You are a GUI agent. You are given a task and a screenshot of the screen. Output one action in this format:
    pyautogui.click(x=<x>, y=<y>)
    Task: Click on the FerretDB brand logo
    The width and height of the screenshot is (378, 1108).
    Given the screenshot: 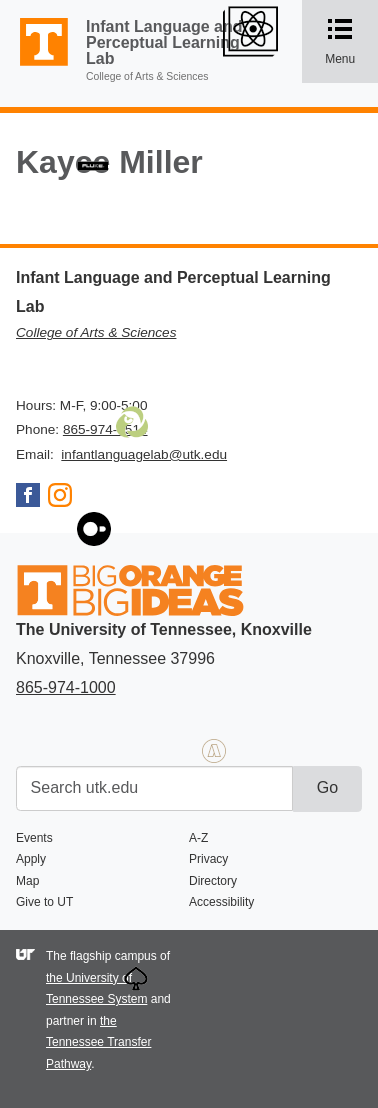 What is the action you would take?
    pyautogui.click(x=132, y=422)
    